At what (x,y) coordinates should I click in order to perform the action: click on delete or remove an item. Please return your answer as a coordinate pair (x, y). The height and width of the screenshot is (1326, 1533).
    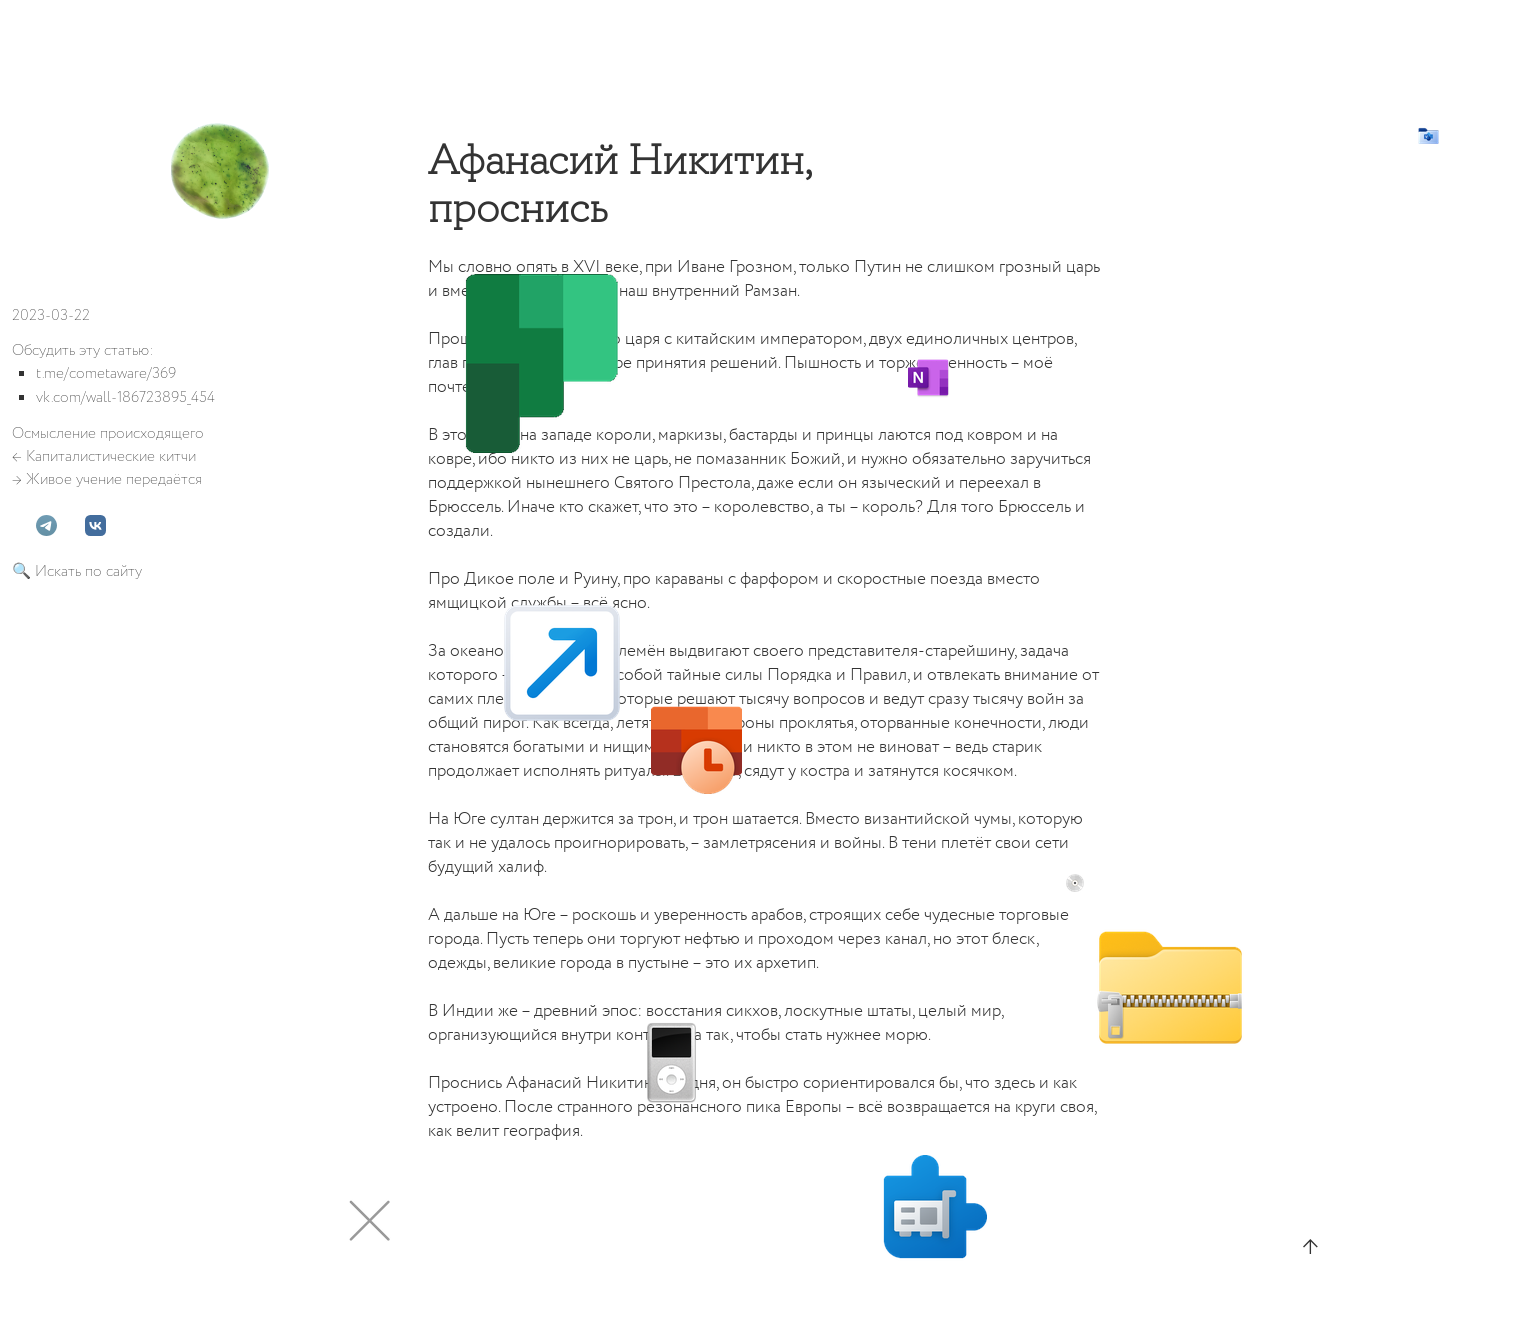
    Looking at the image, I should click on (349, 1200).